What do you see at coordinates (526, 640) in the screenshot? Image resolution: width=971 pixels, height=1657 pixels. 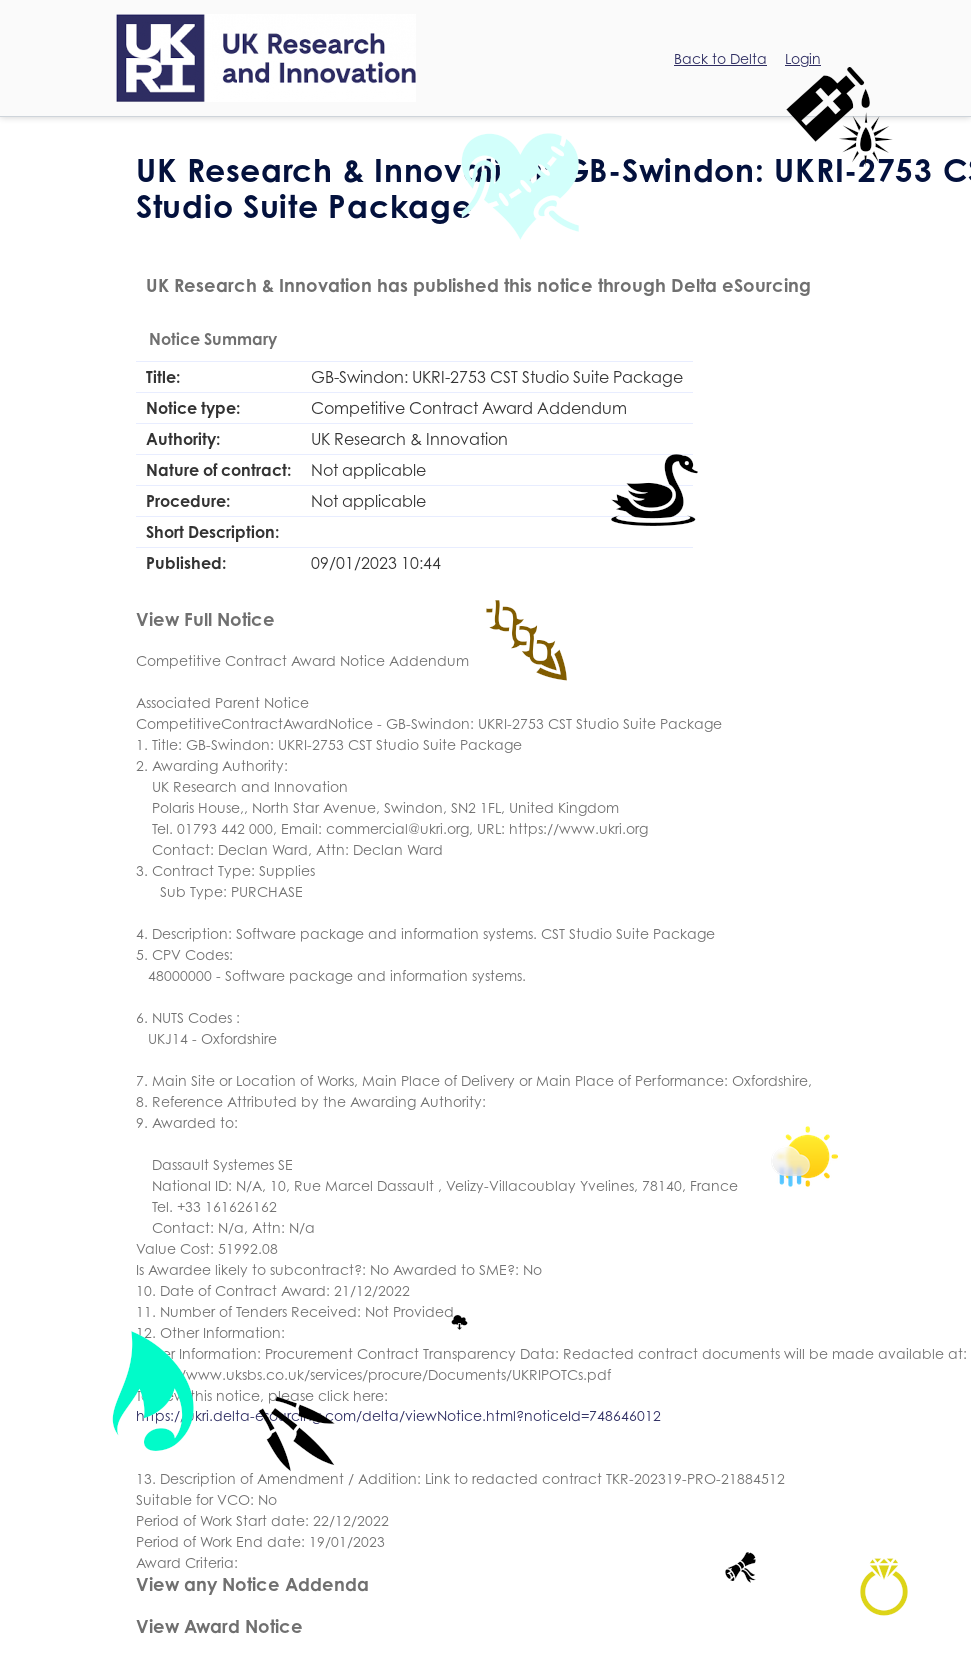 I see `select a thorn or vine-based attack ability` at bounding box center [526, 640].